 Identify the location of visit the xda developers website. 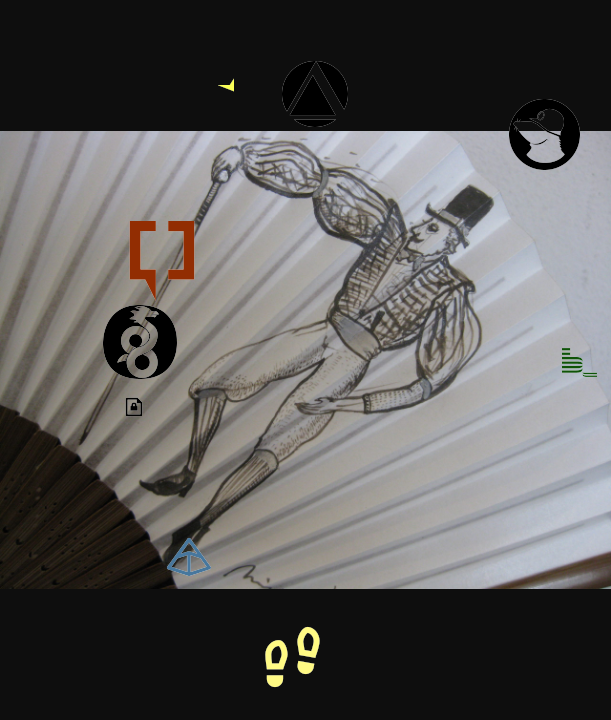
(162, 261).